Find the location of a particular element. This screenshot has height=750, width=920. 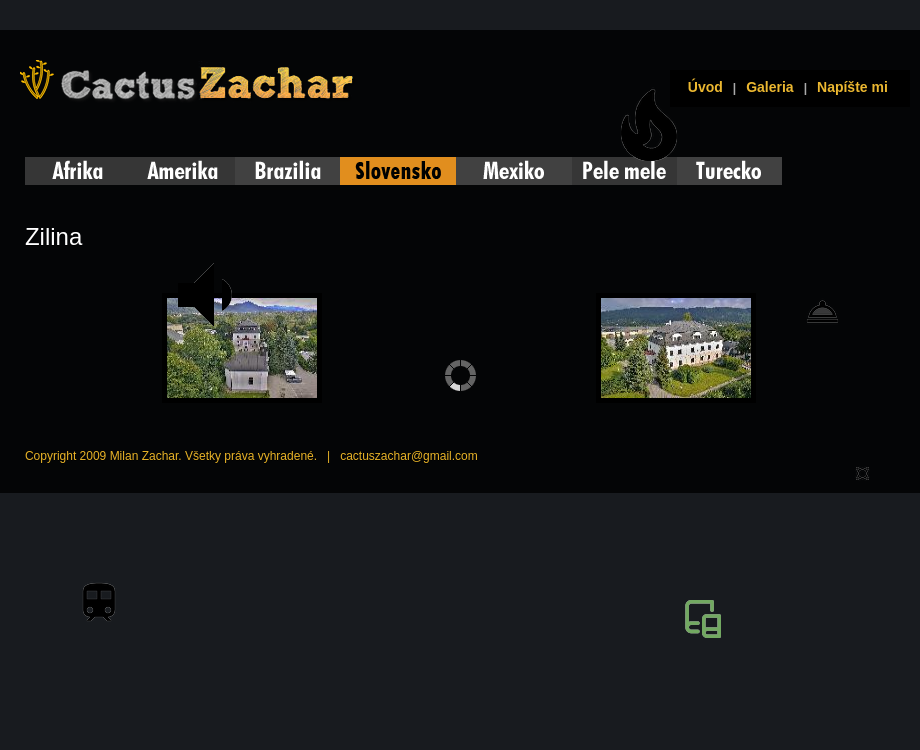

request room service or hotel amenities is located at coordinates (822, 311).